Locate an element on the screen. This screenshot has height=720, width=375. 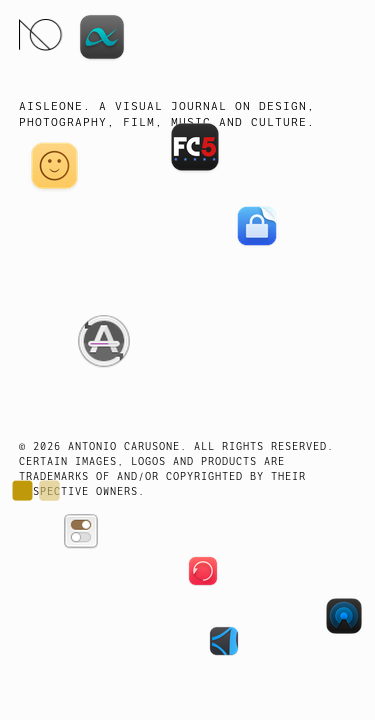
open screensaver and lock screen preferences is located at coordinates (257, 226).